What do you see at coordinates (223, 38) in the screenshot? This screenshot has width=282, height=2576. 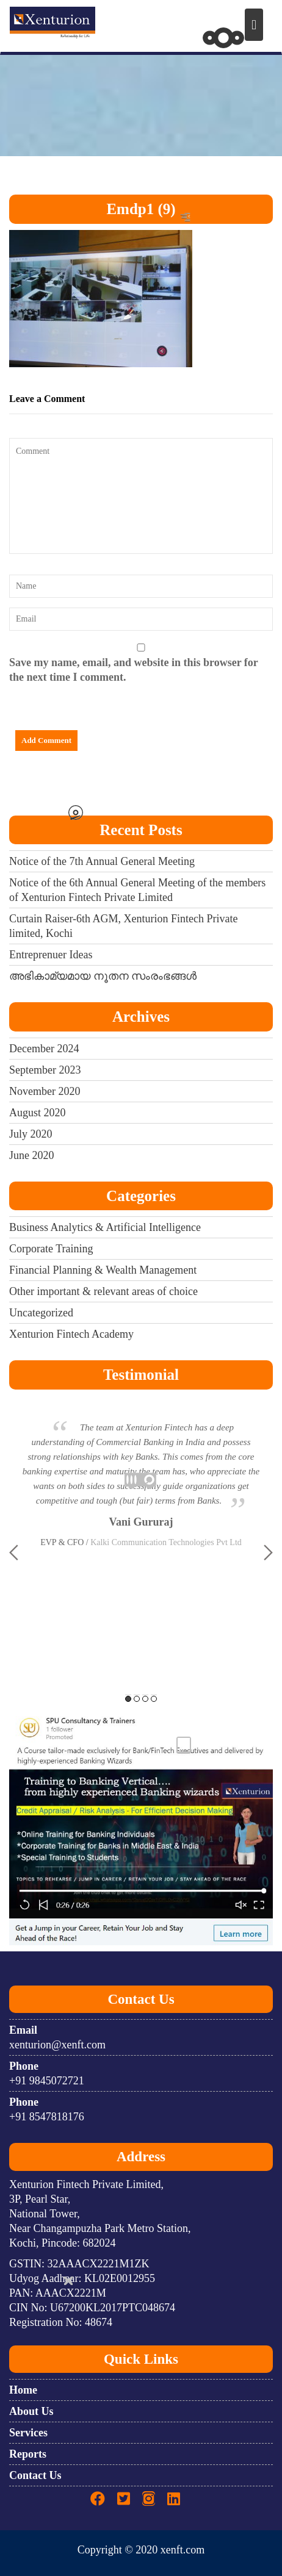 I see `connect to owncloud account` at bounding box center [223, 38].